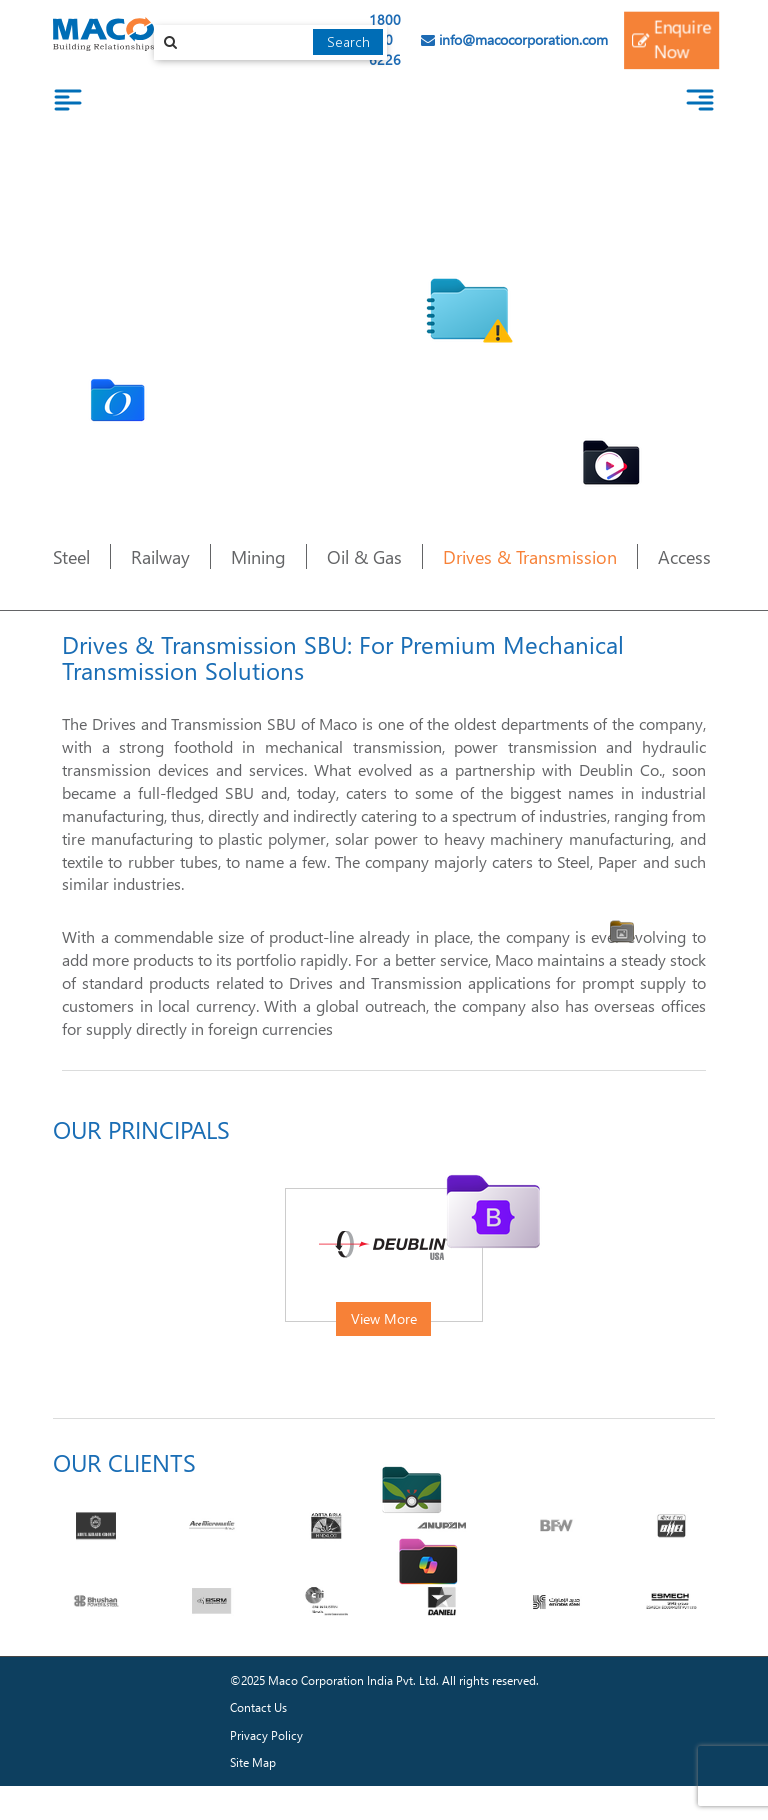 The height and width of the screenshot is (1820, 768). I want to click on folder containing youtube music vanced app files, so click(611, 464).